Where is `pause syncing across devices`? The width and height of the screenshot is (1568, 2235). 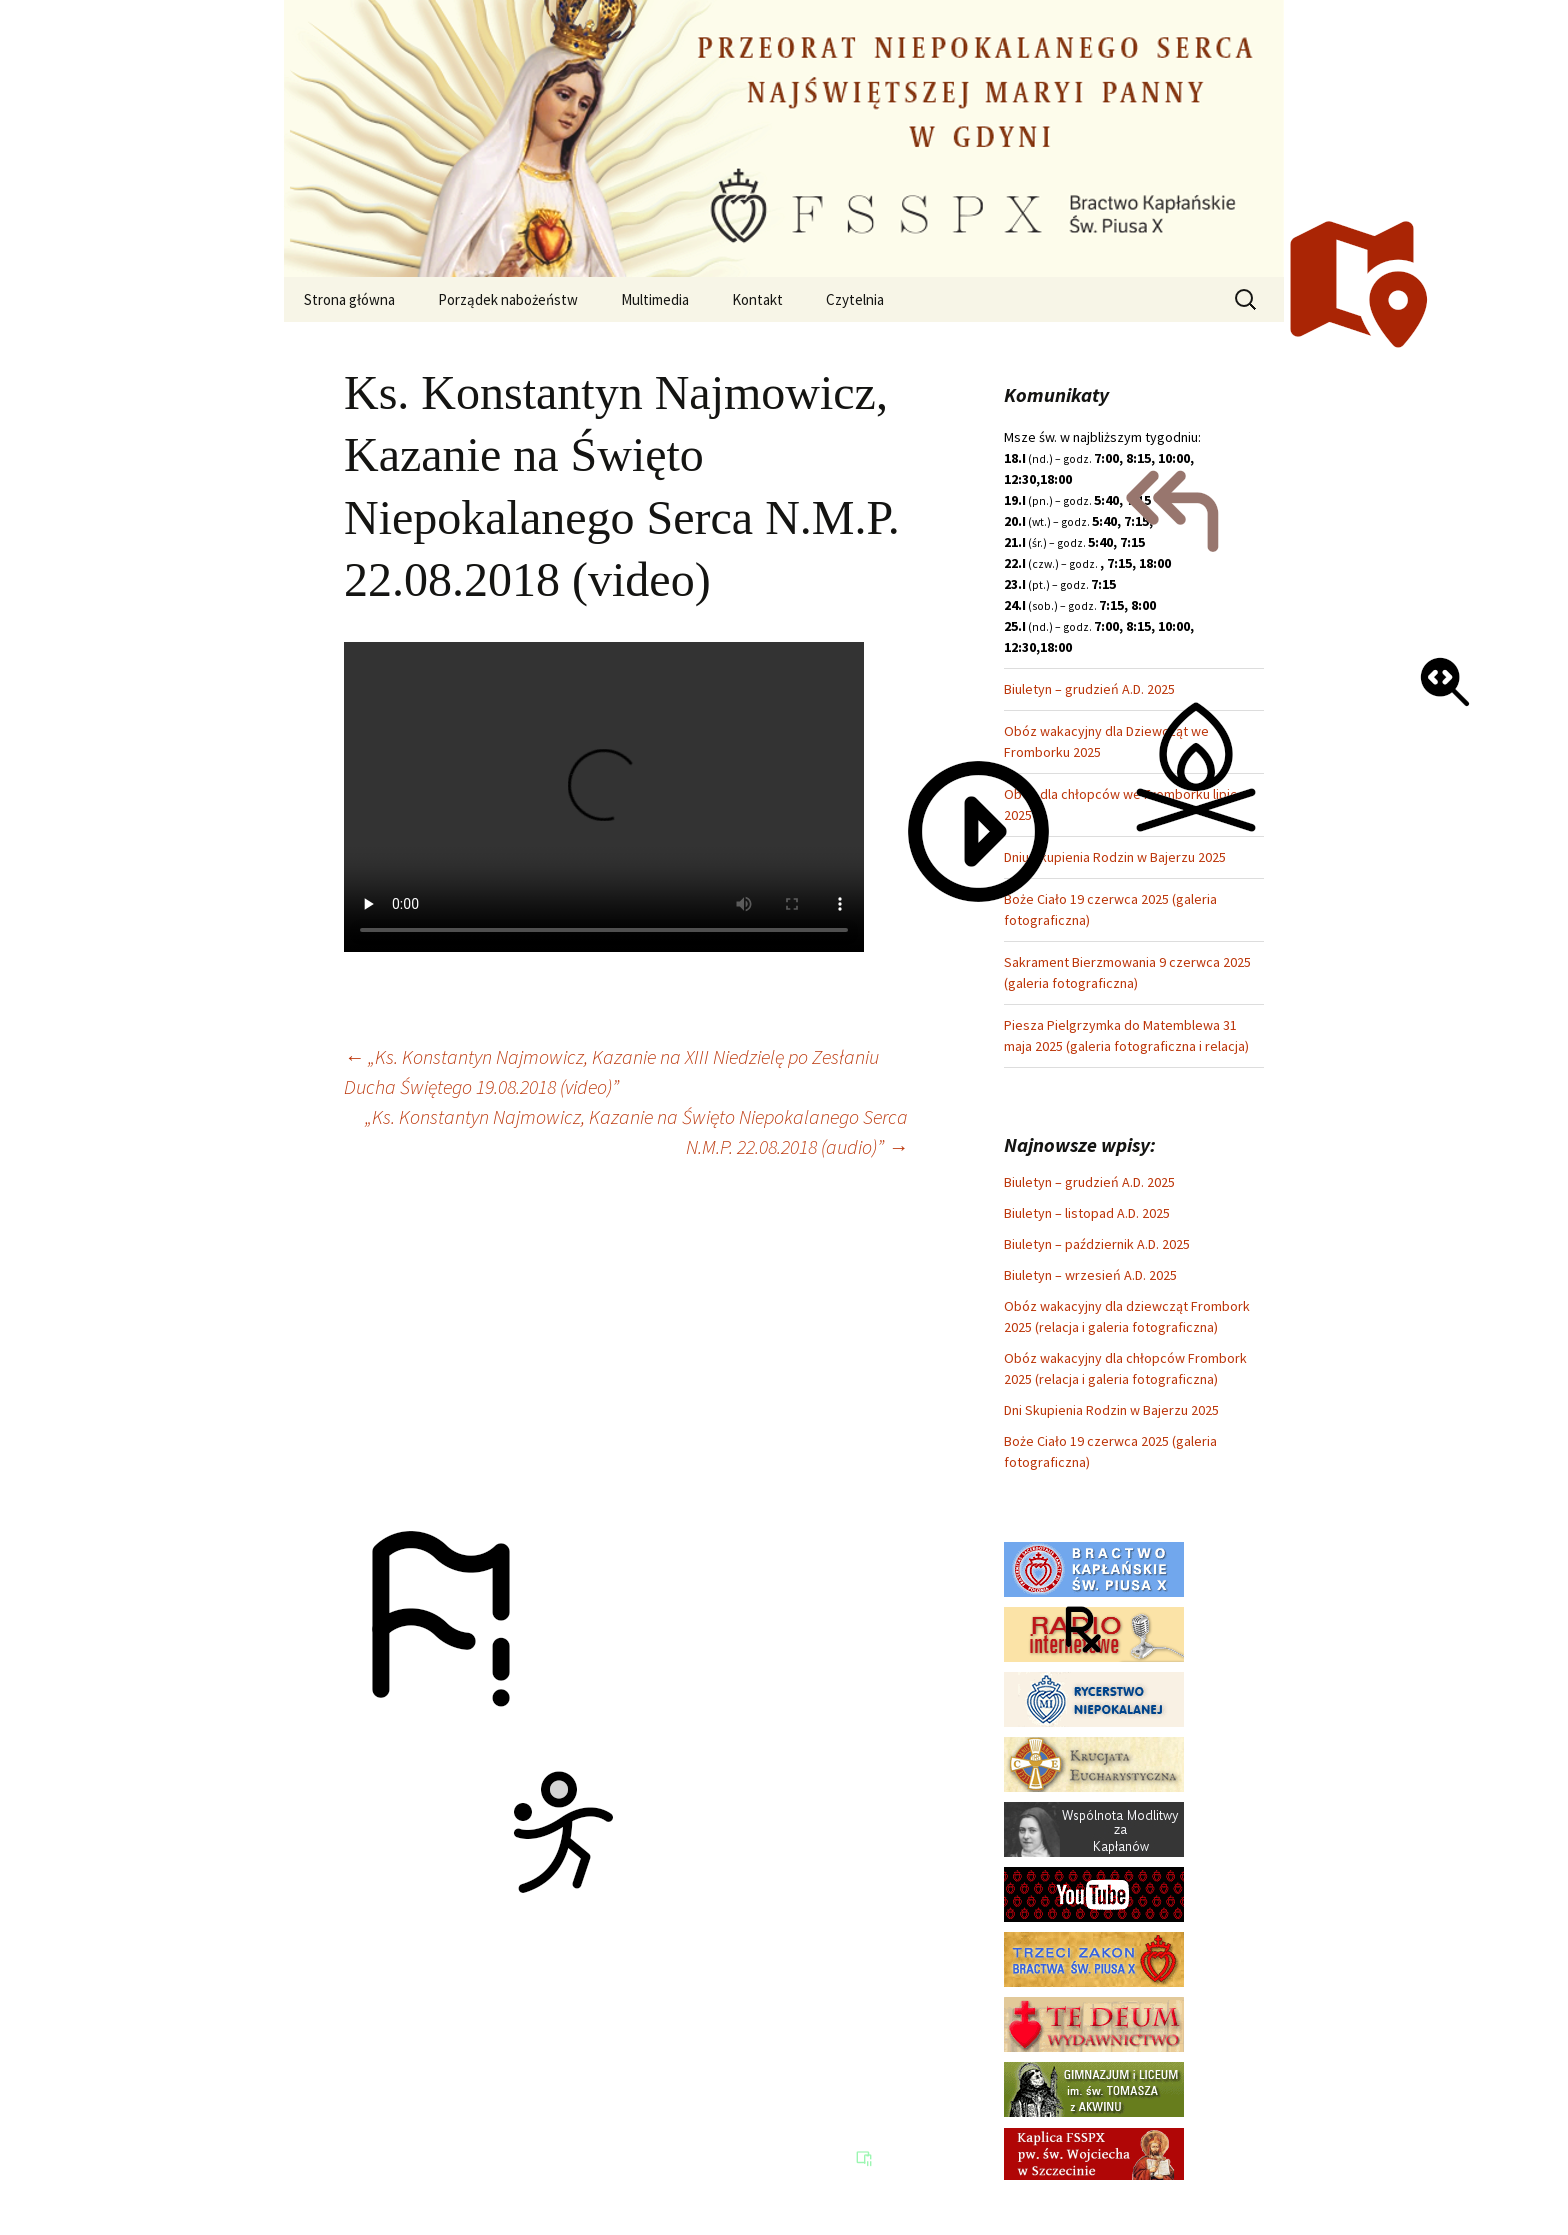 pause syncing across devices is located at coordinates (864, 2158).